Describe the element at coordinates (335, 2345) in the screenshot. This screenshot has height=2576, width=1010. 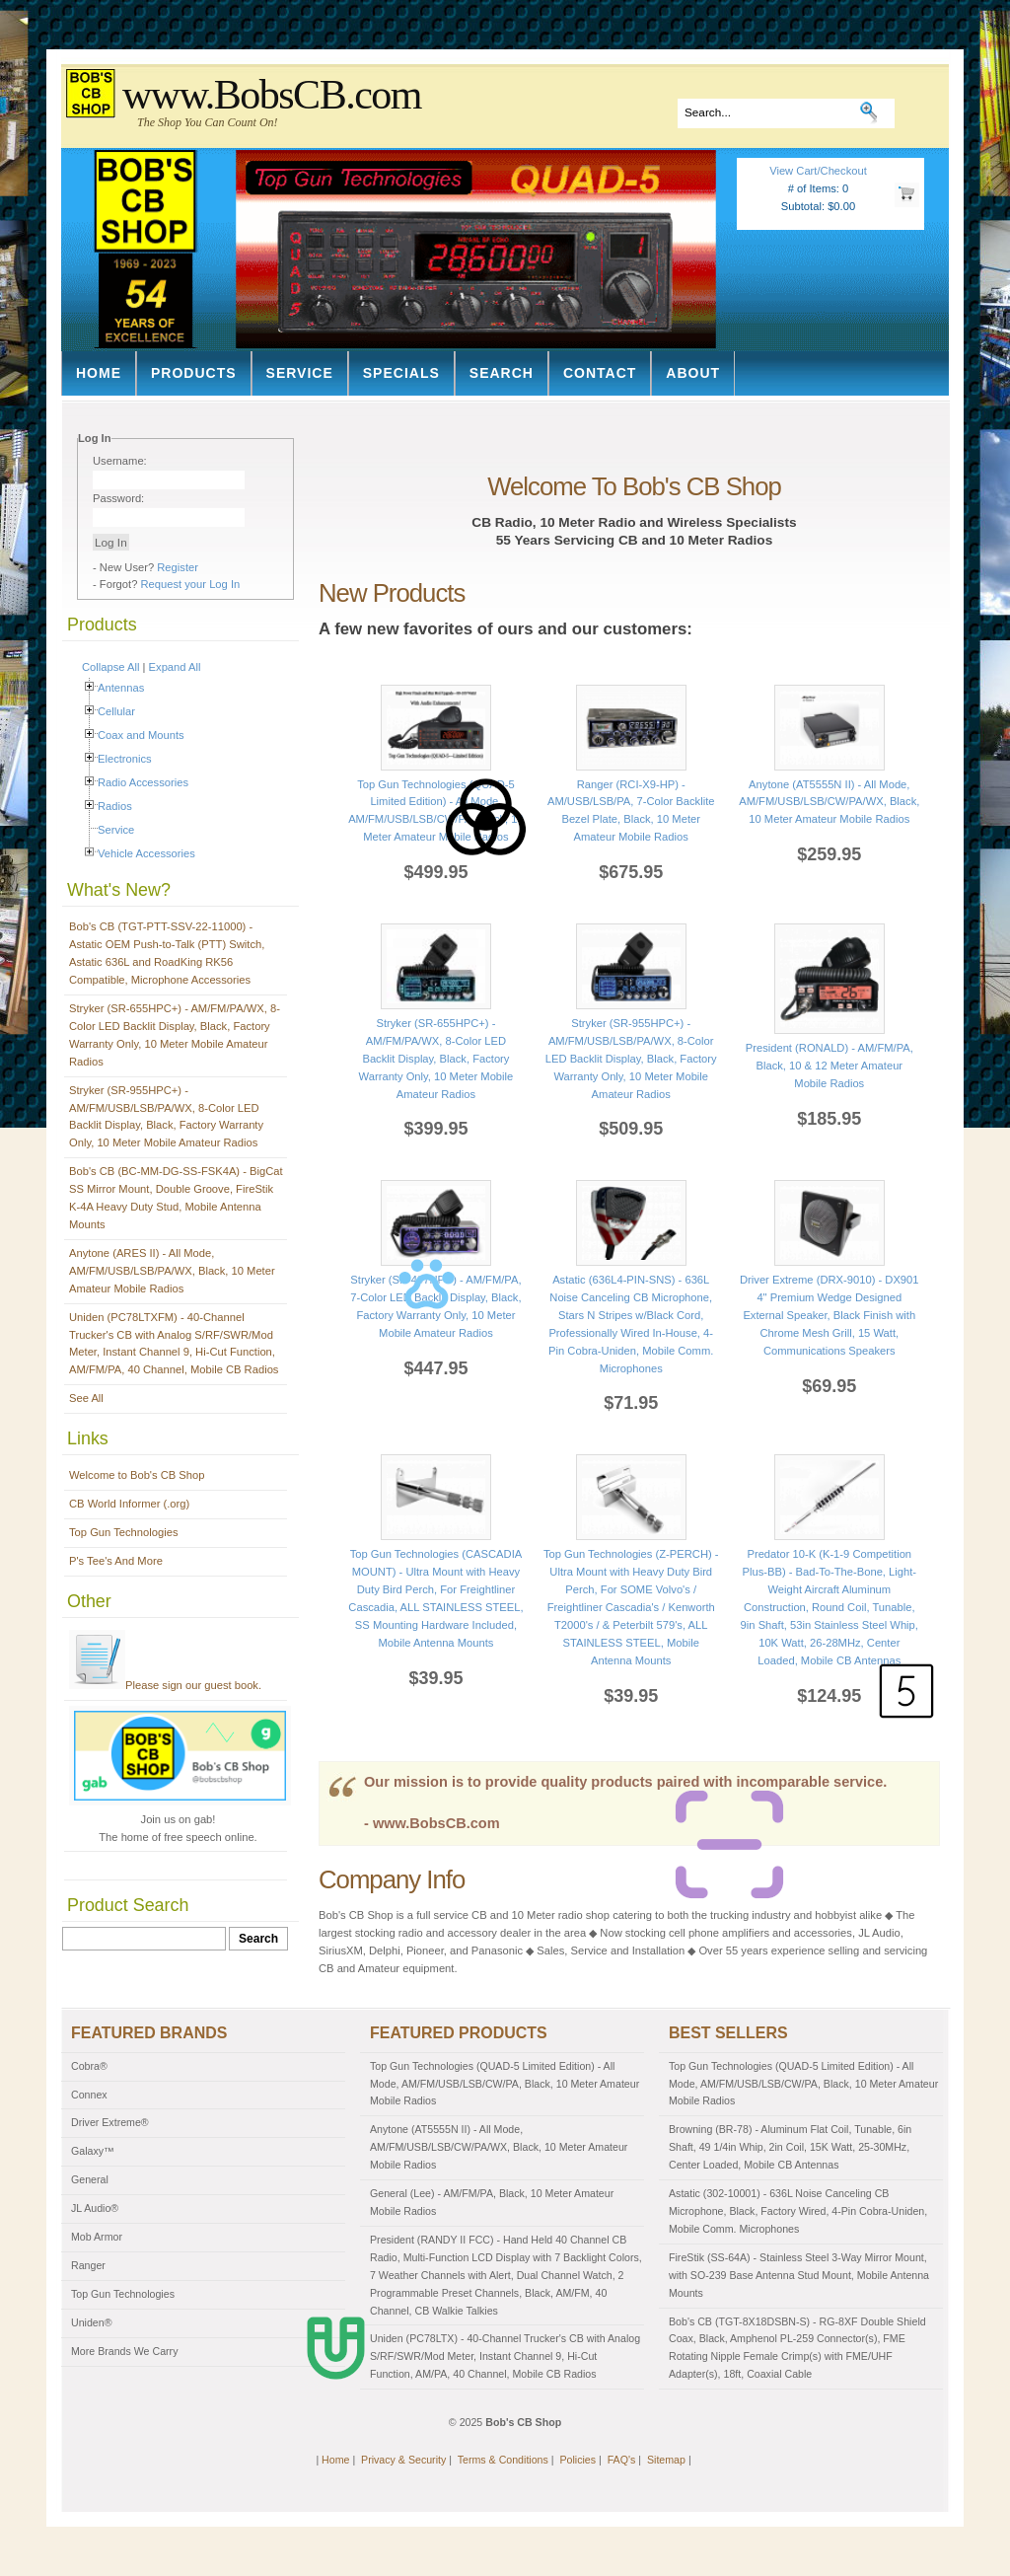
I see `activate magnetic selection or snapping tool` at that location.